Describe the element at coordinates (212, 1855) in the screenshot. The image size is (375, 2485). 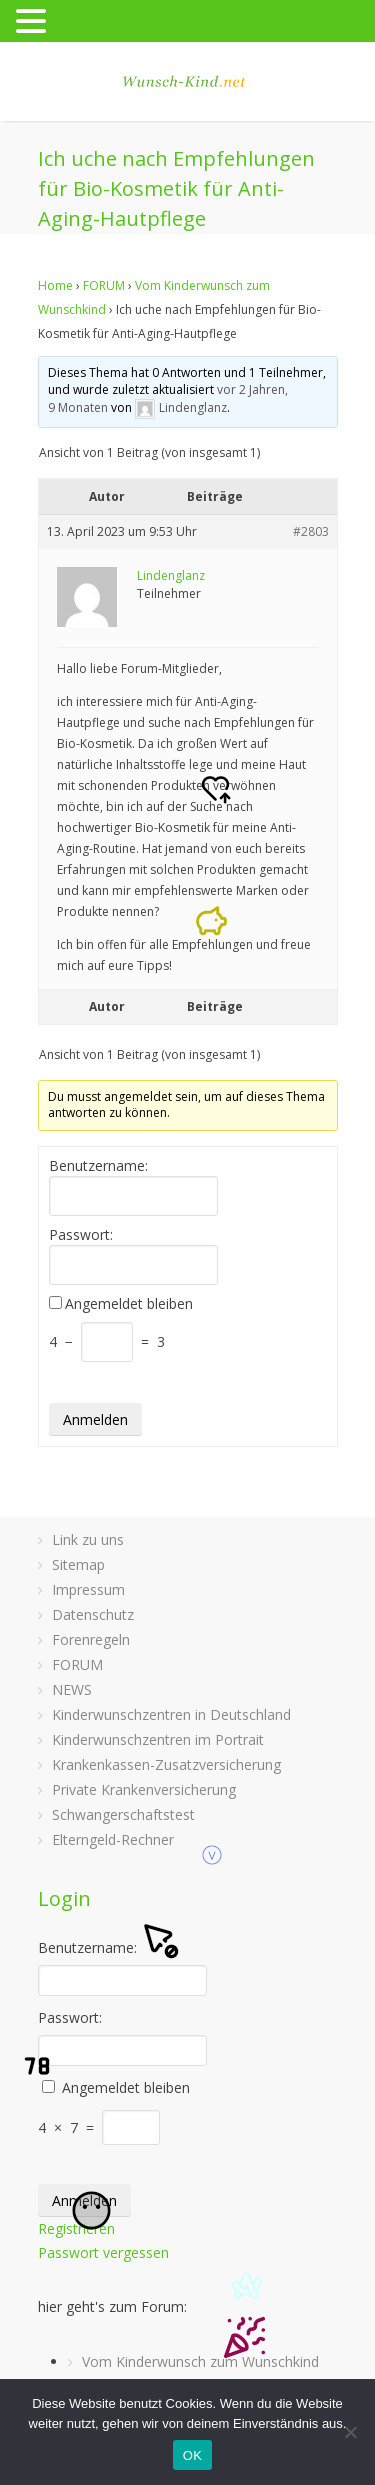
I see `indicates a verified or validated status` at that location.